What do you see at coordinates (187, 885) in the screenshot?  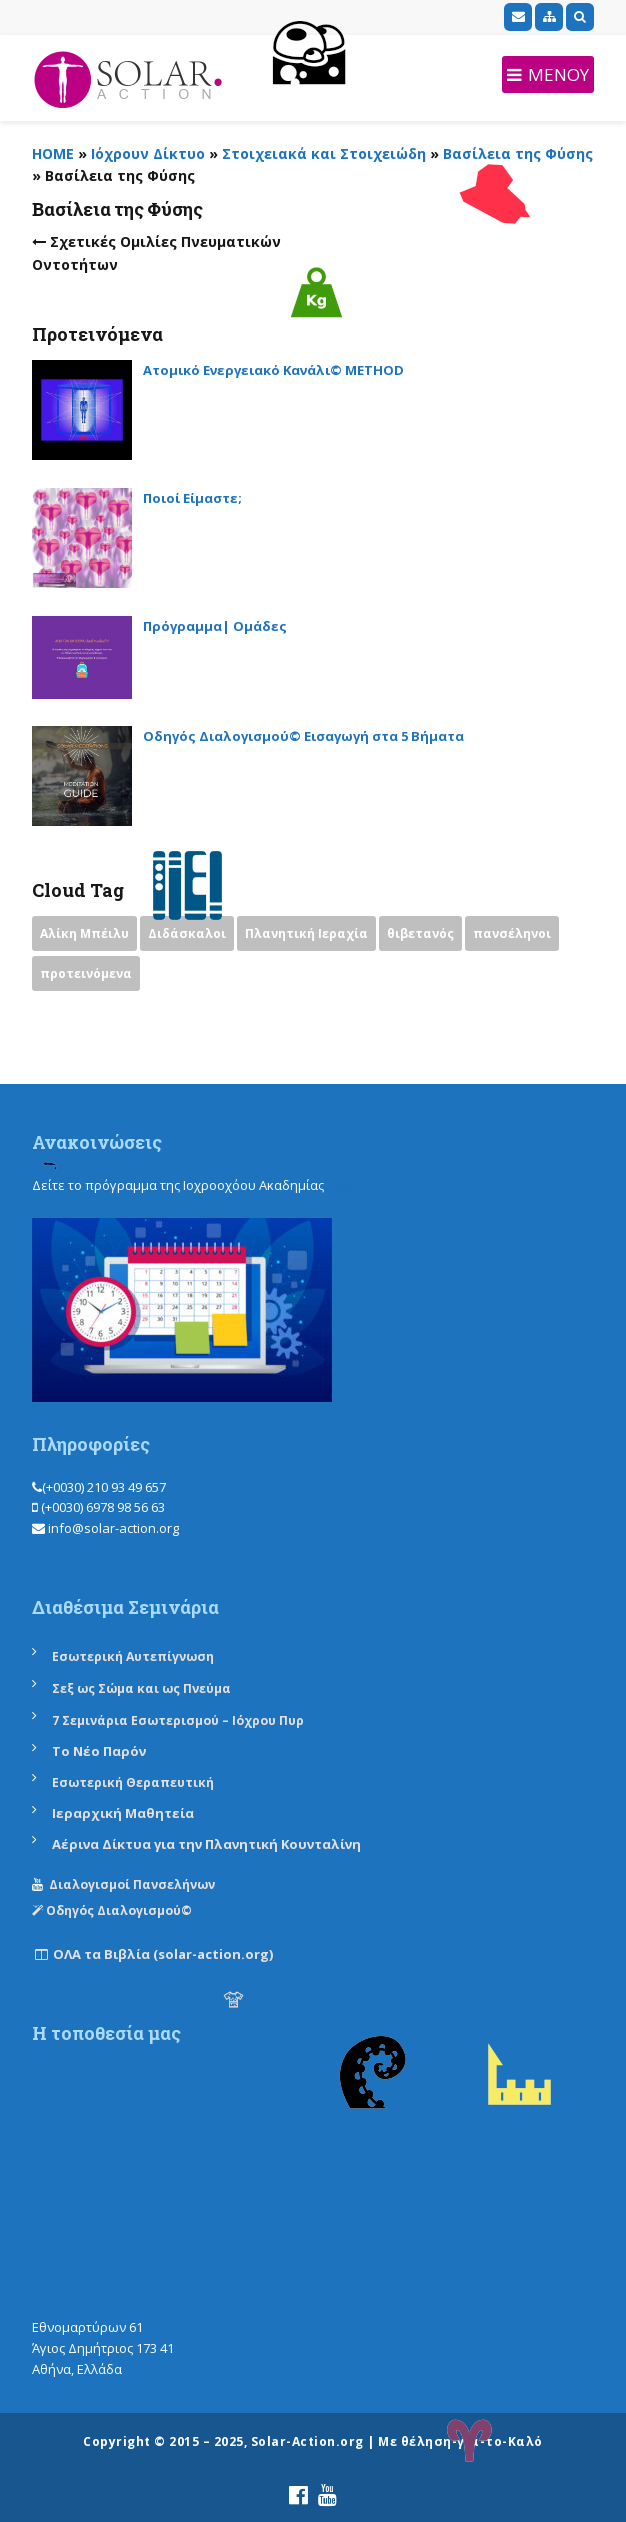 I see `access your library or book collection` at bounding box center [187, 885].